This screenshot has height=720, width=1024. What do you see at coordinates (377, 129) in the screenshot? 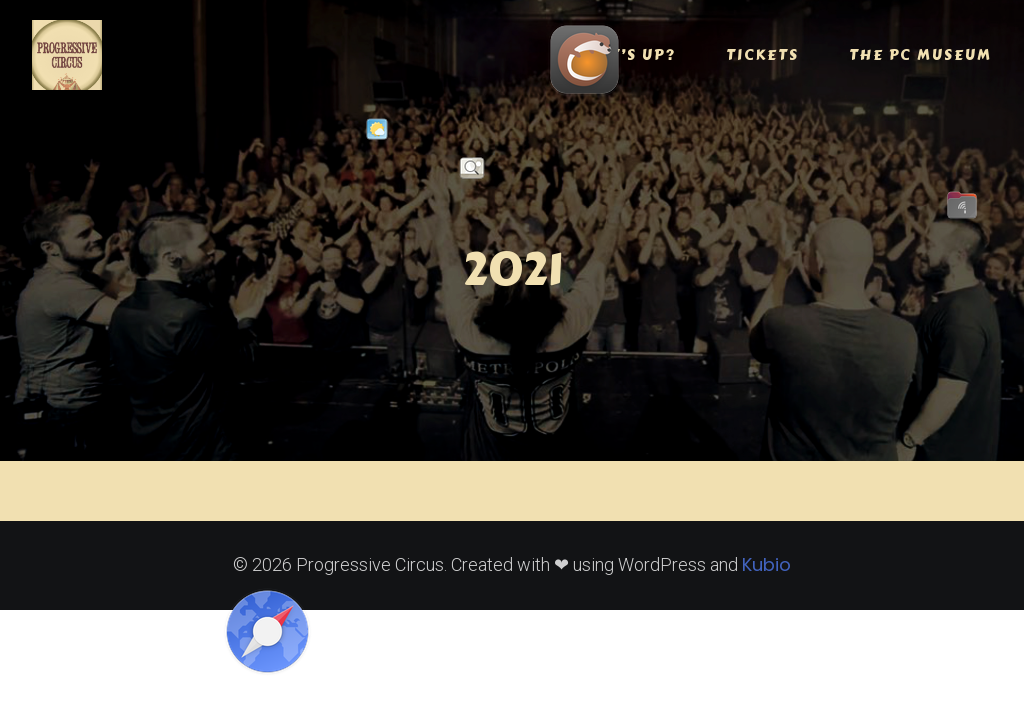
I see `open the weather app` at bounding box center [377, 129].